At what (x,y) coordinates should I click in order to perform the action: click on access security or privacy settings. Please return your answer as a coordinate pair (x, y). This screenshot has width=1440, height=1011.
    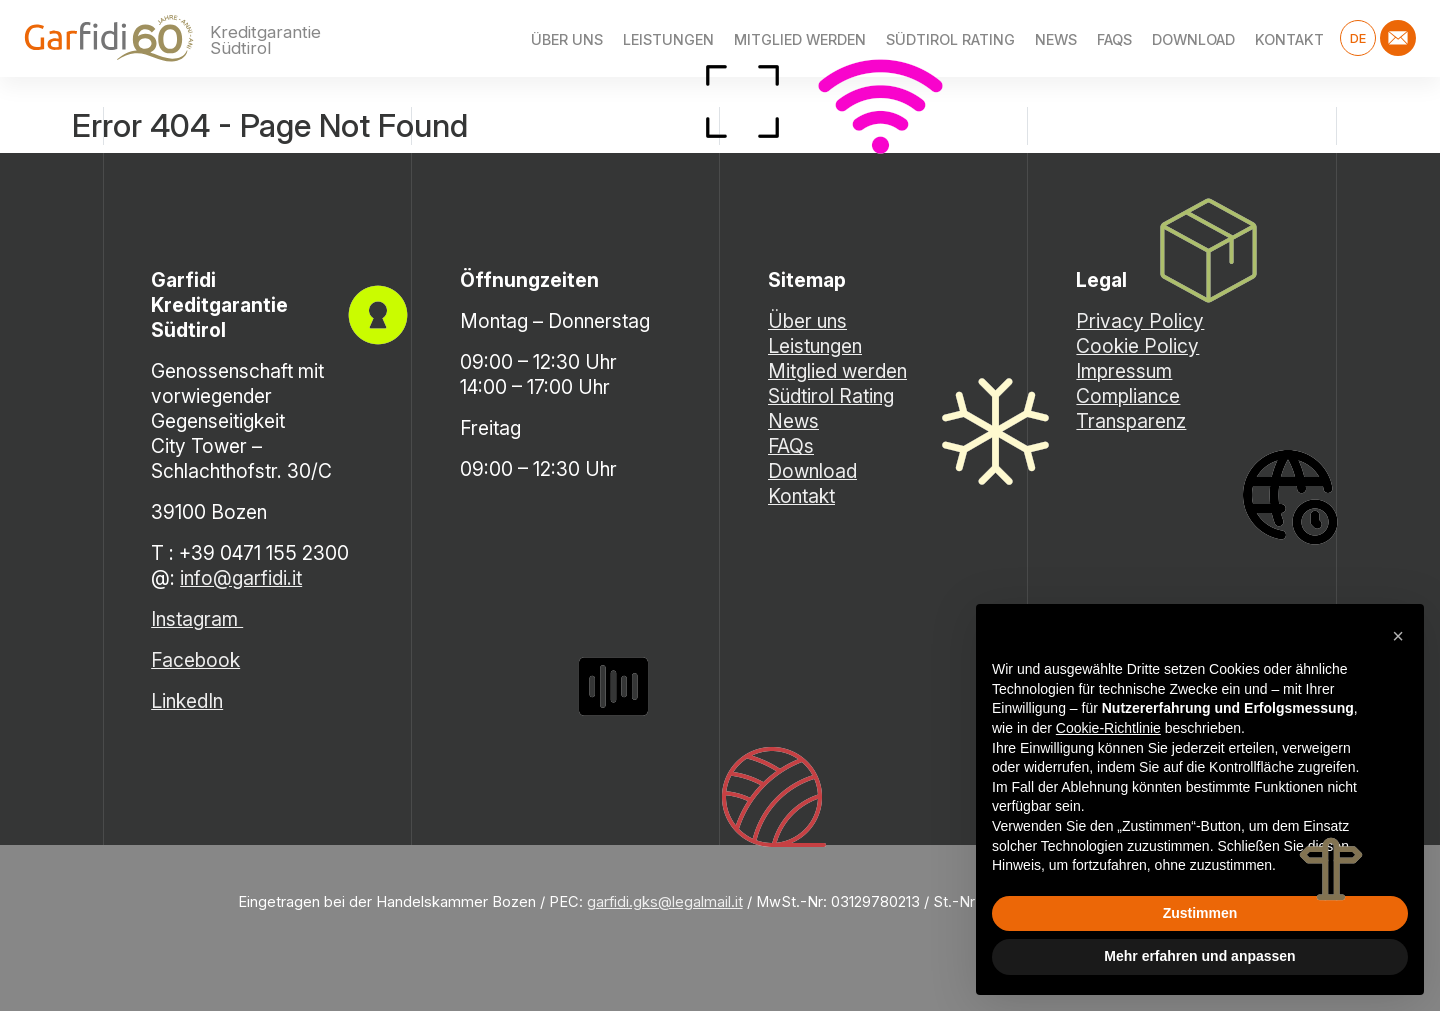
    Looking at the image, I should click on (378, 315).